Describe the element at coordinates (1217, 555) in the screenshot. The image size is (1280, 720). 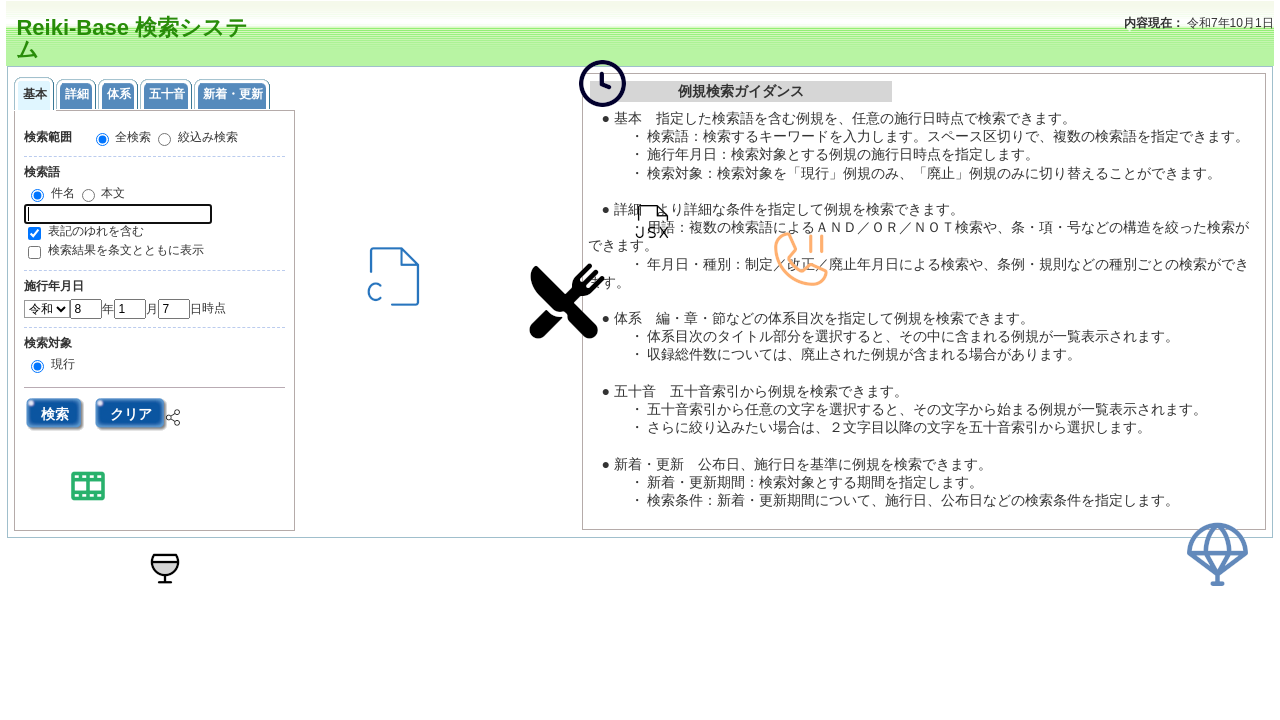
I see `access emergency or backup options` at that location.